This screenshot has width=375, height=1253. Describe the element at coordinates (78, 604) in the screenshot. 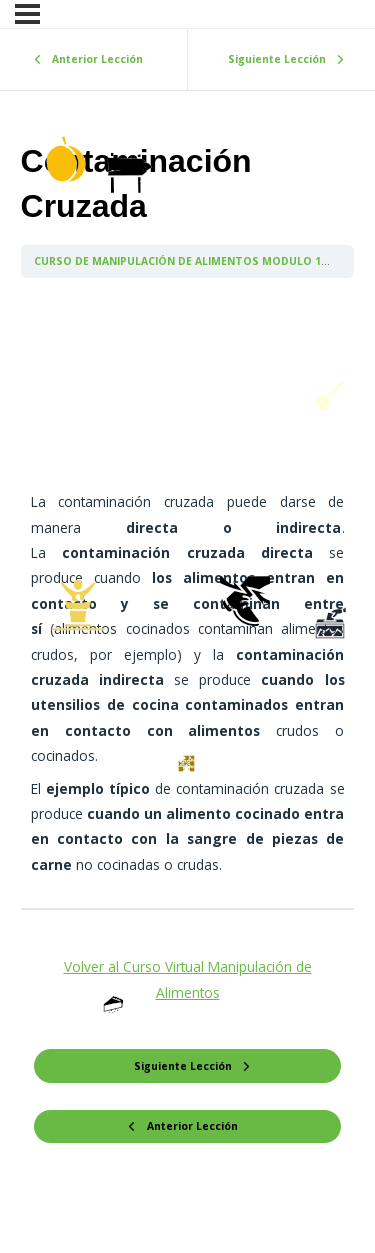

I see `access public speaking or presentation mode` at that location.